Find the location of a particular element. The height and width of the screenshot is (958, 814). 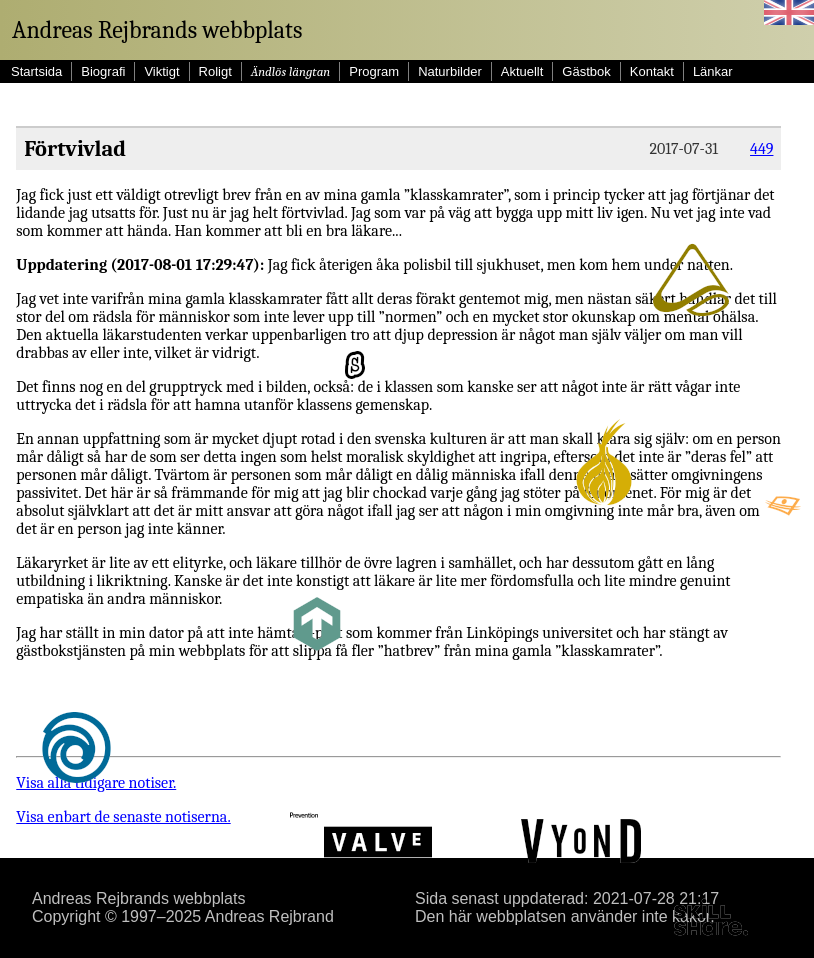

visit Télé-Québec website or app is located at coordinates (783, 506).